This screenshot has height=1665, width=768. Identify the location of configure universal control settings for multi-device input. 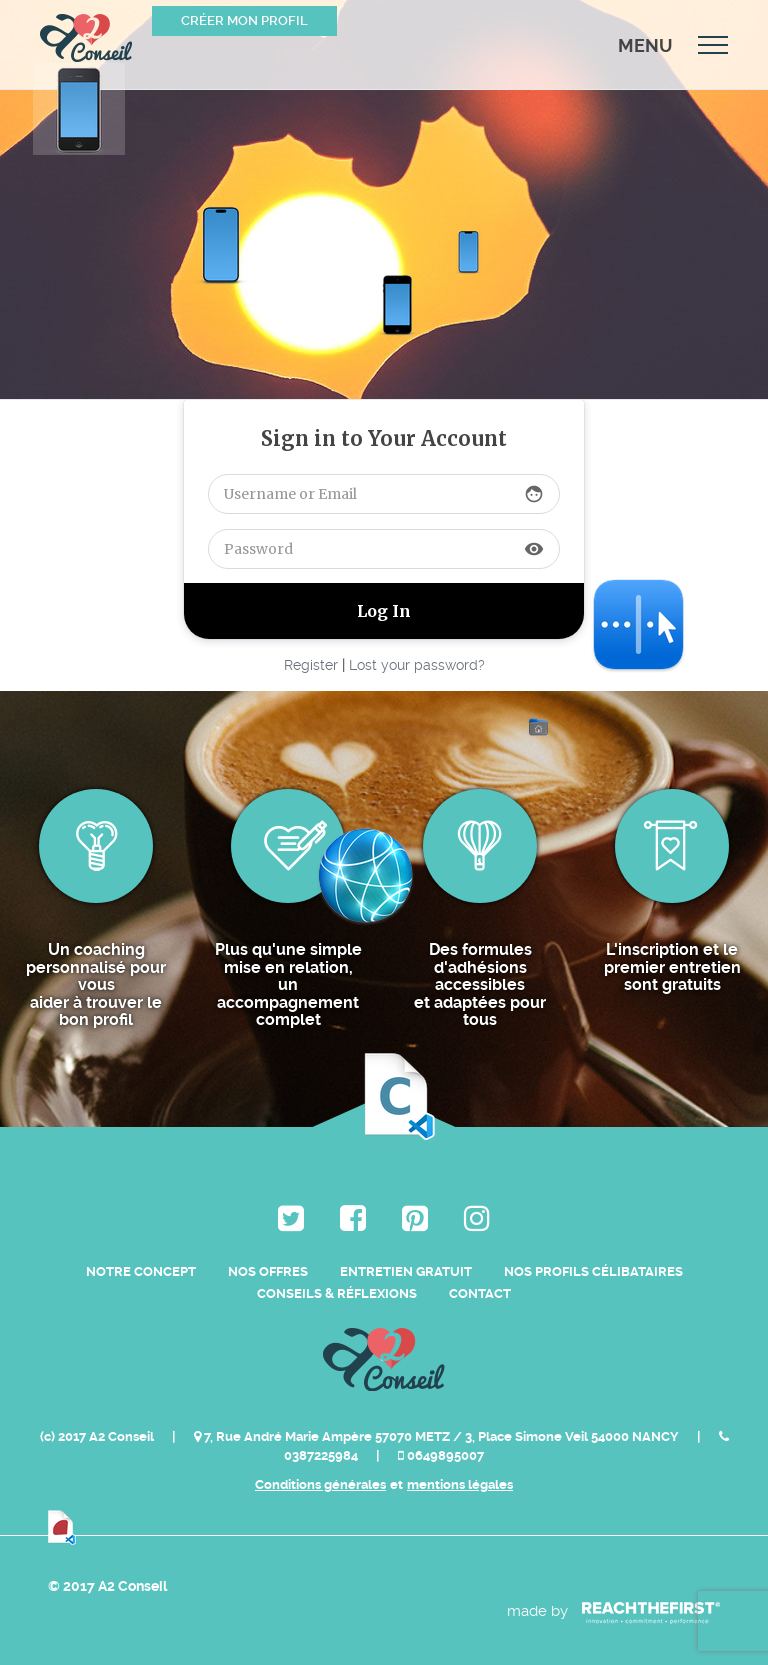
(638, 624).